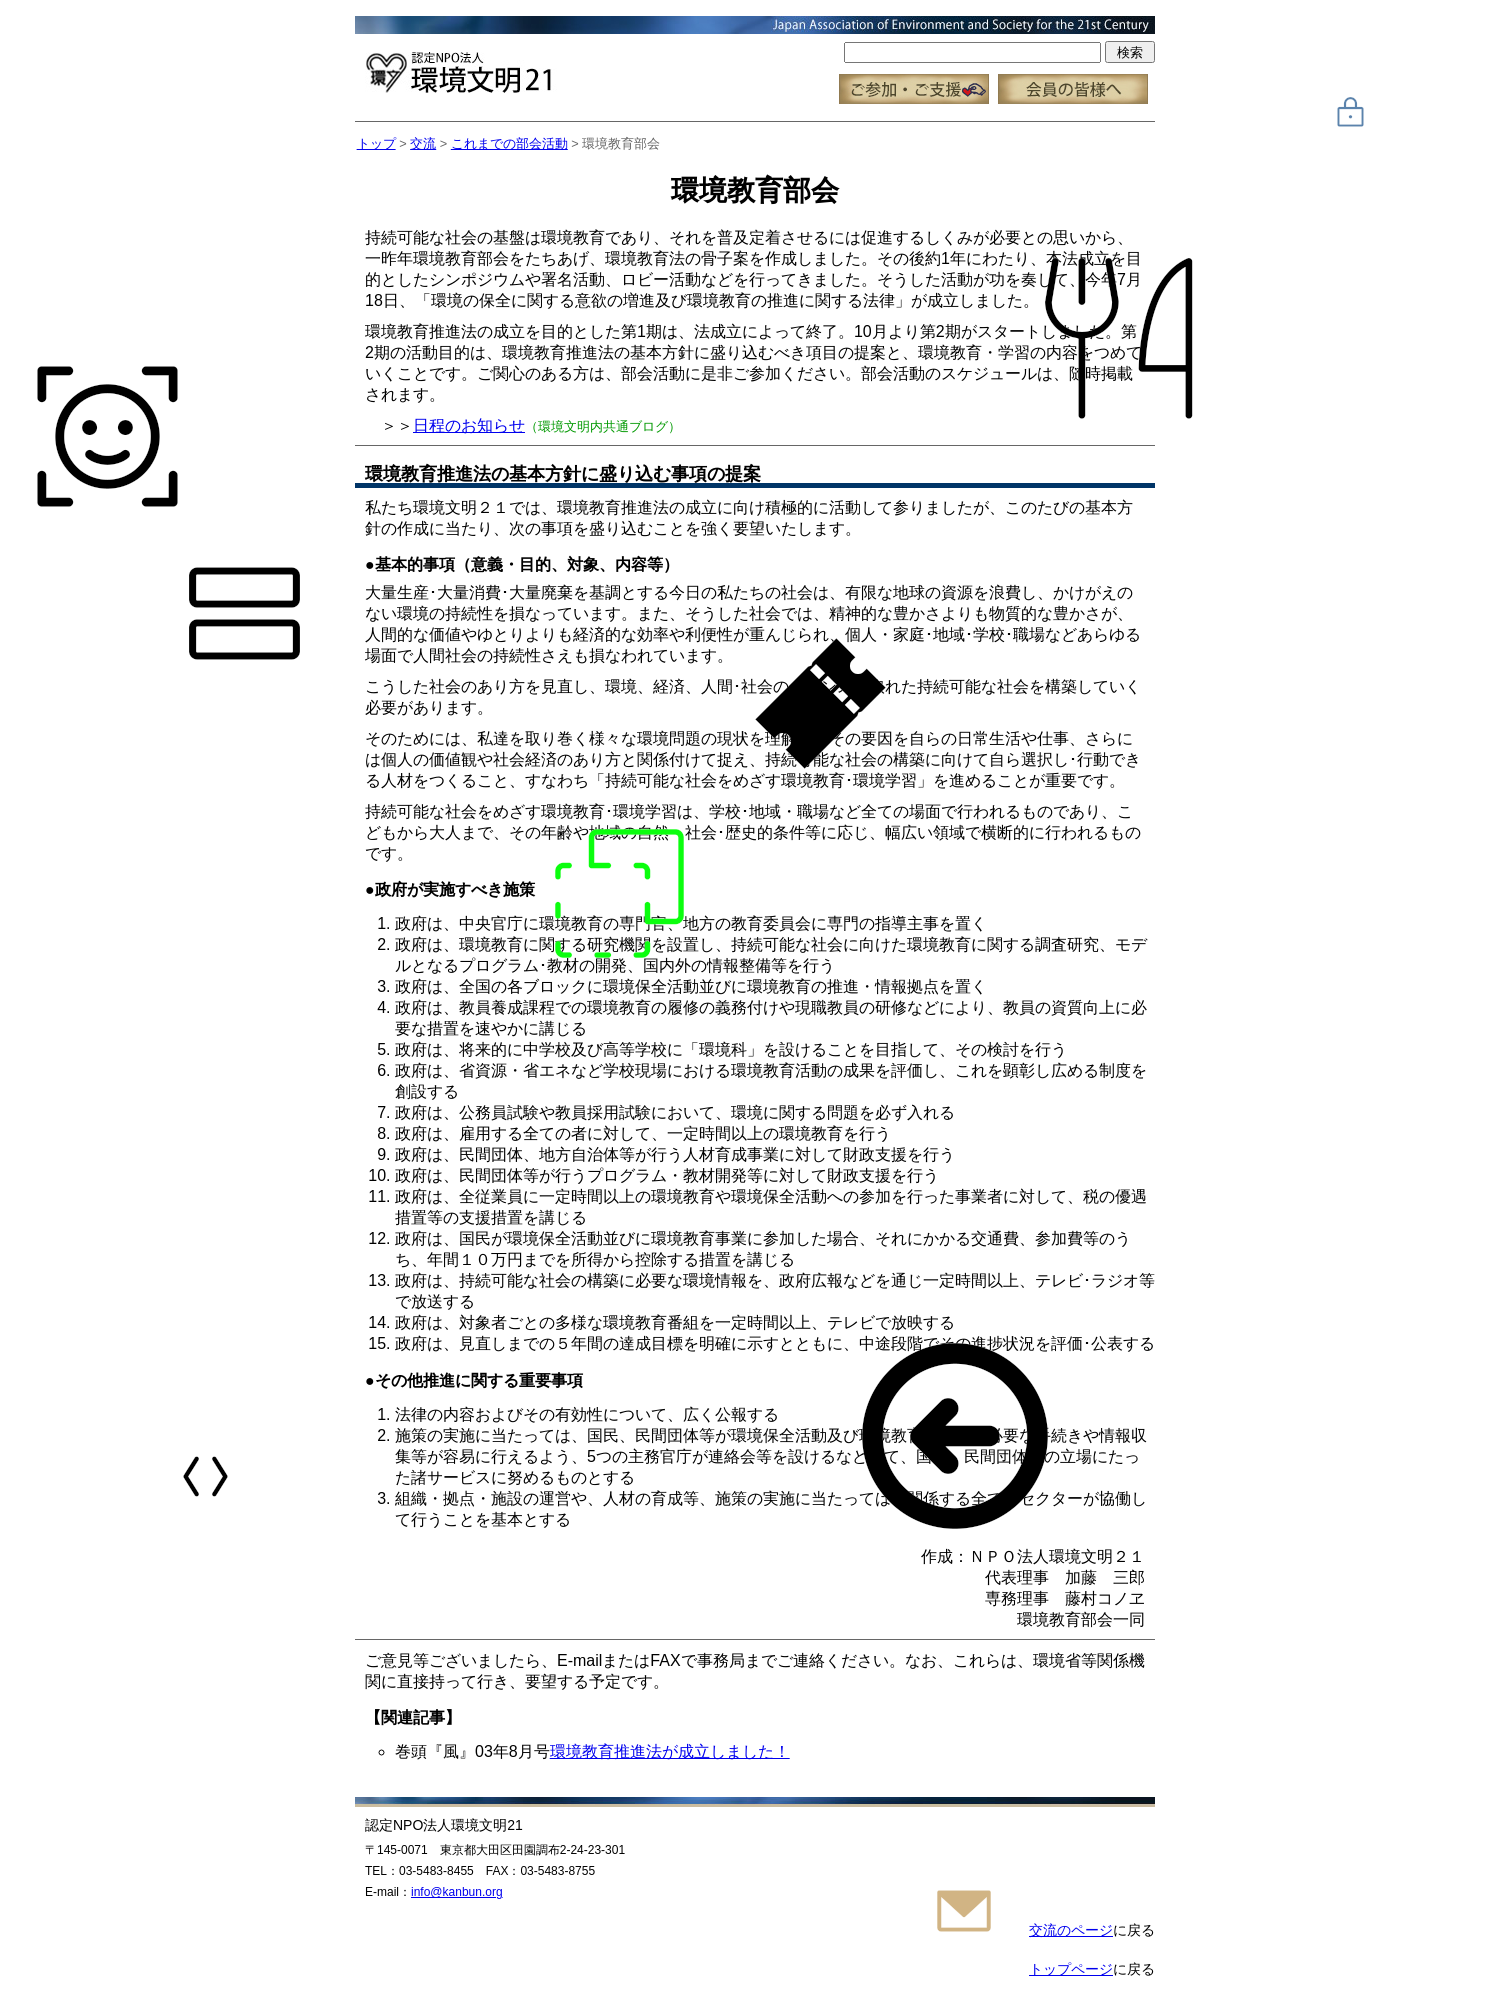  Describe the element at coordinates (107, 436) in the screenshot. I see `scan face to unlock or authenticate` at that location.